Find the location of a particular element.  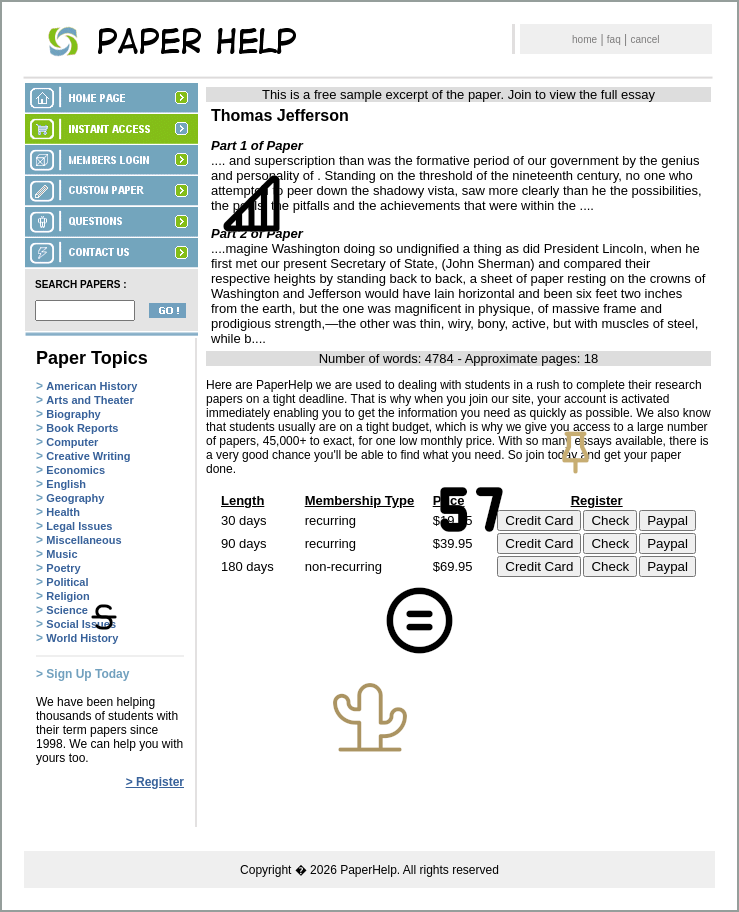

indicates item number 57 in a list or sequence is located at coordinates (471, 509).